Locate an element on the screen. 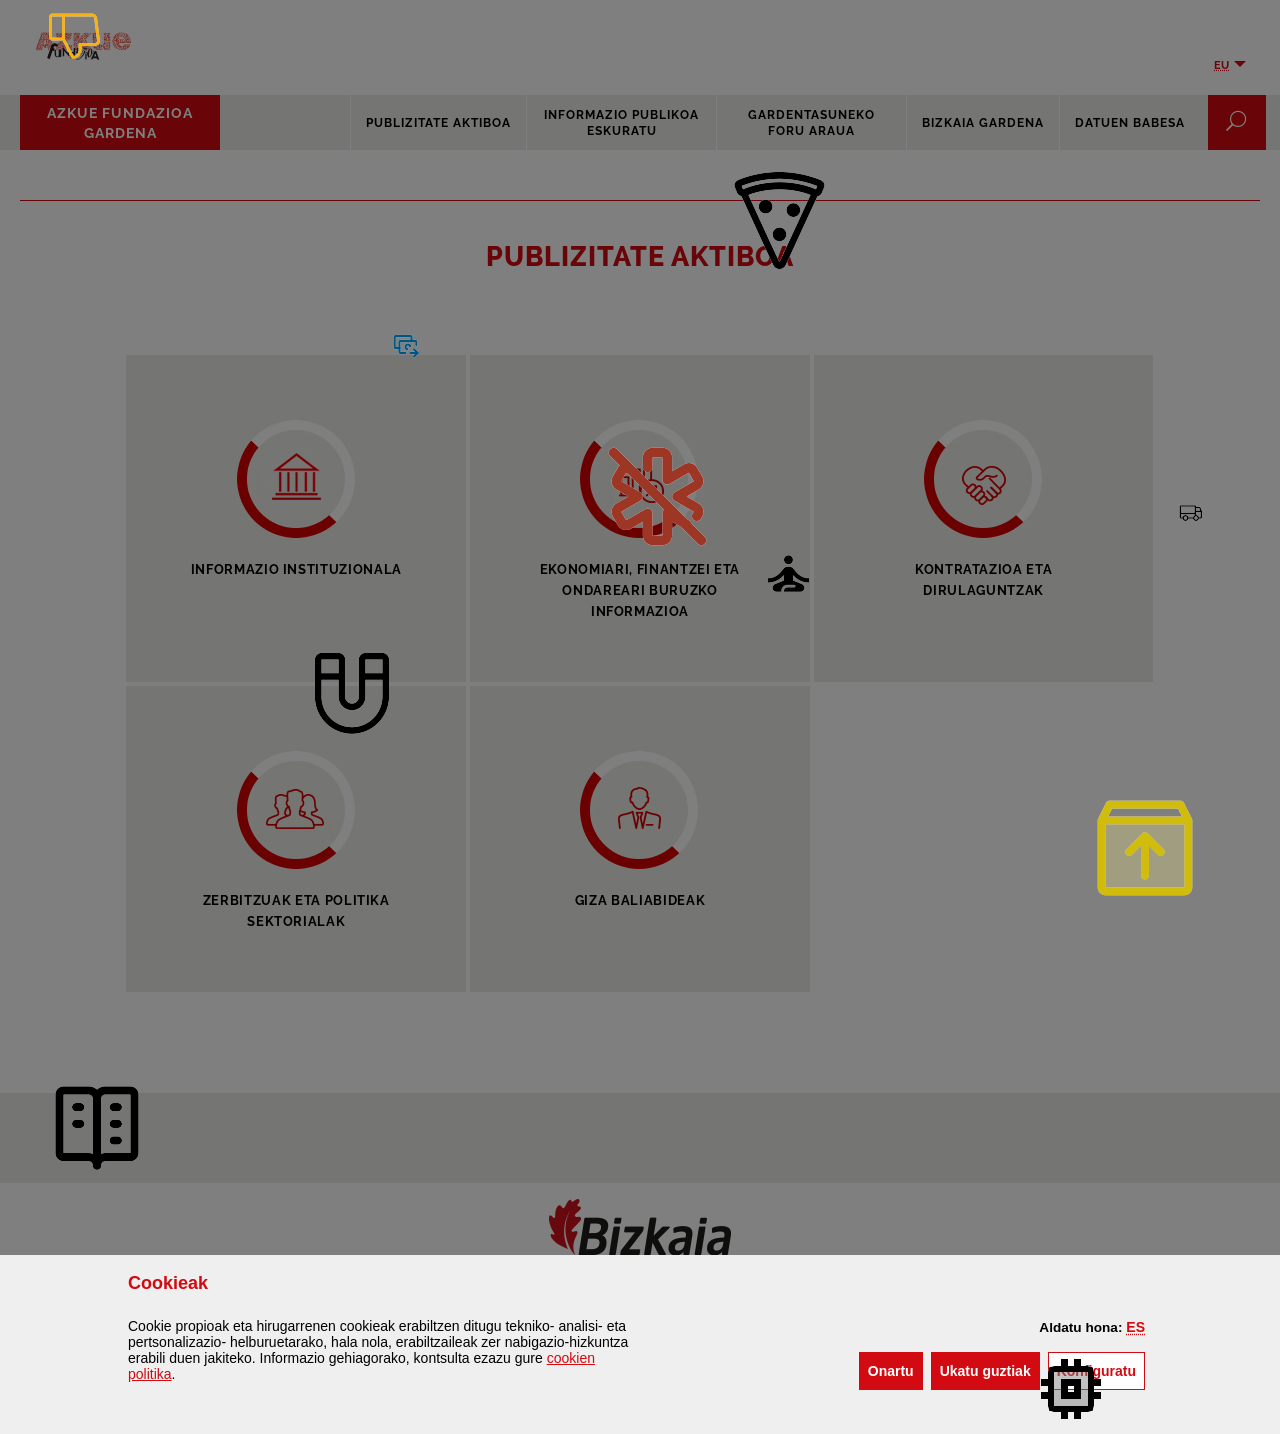 Image resolution: width=1280 pixels, height=1434 pixels. dislike or downvote content is located at coordinates (74, 33).